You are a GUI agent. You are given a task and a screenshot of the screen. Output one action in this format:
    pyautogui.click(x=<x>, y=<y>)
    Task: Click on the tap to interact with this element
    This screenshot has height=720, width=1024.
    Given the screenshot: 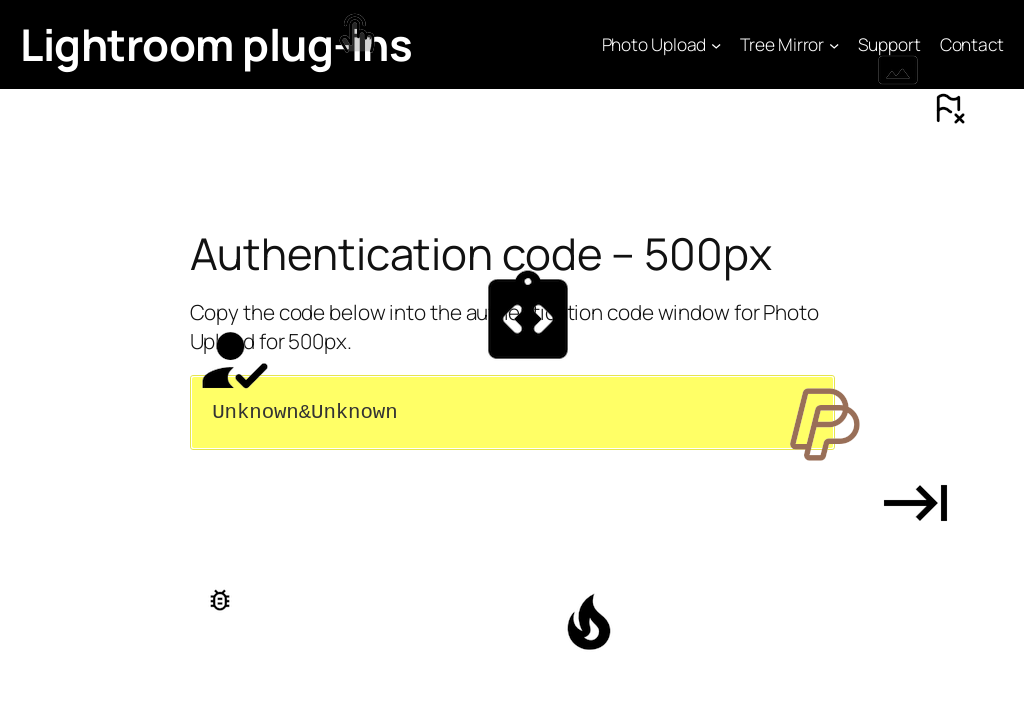 What is the action you would take?
    pyautogui.click(x=357, y=34)
    